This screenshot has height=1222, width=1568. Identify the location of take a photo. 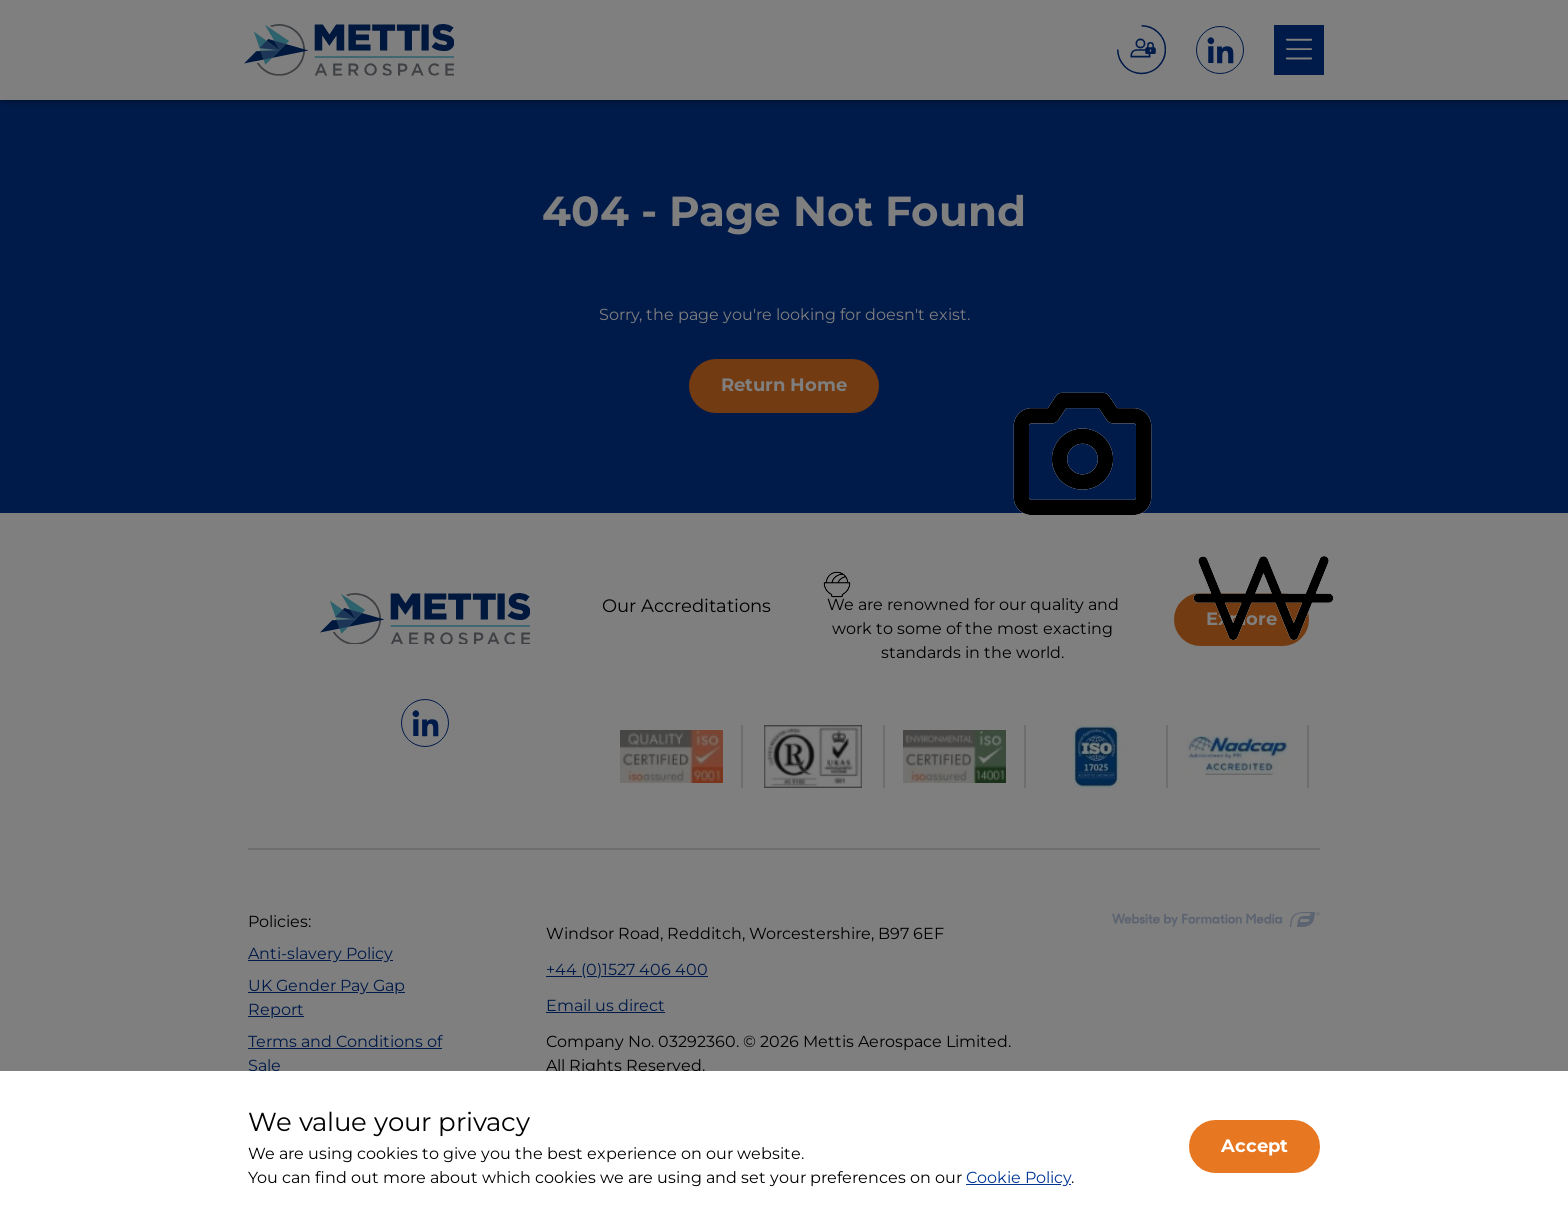
(1082, 456).